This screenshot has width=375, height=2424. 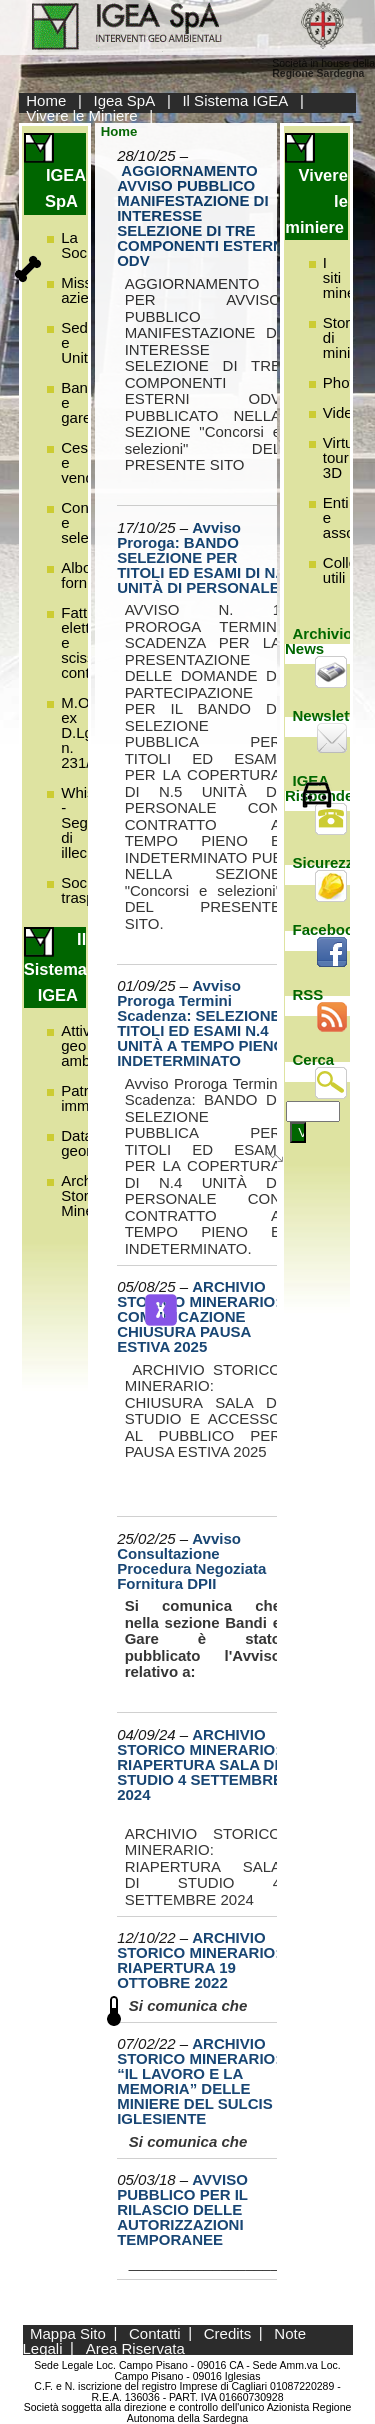 What do you see at coordinates (161, 1310) in the screenshot?
I see `close or dismiss a window` at bounding box center [161, 1310].